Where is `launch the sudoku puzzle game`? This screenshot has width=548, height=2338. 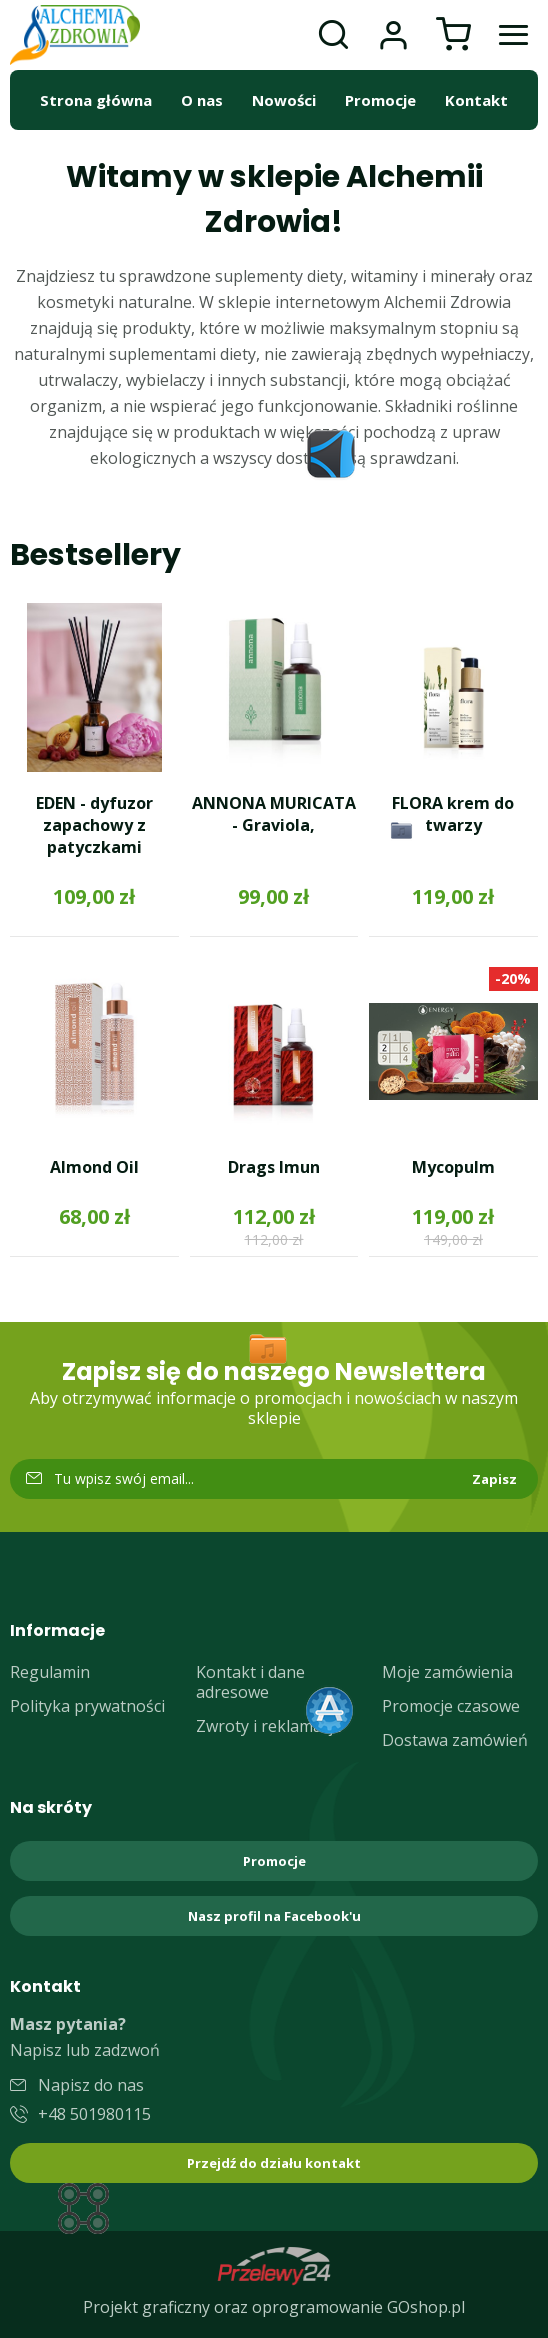 launch the sudoku puzzle game is located at coordinates (395, 1048).